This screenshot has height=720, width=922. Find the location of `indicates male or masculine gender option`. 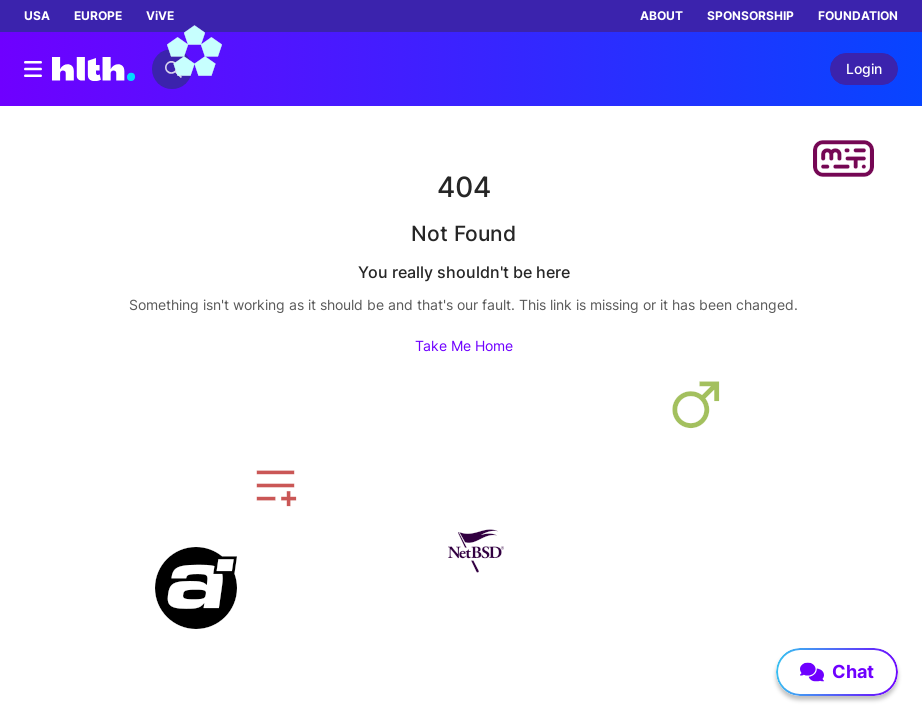

indicates male or masculine gender option is located at coordinates (694, 403).